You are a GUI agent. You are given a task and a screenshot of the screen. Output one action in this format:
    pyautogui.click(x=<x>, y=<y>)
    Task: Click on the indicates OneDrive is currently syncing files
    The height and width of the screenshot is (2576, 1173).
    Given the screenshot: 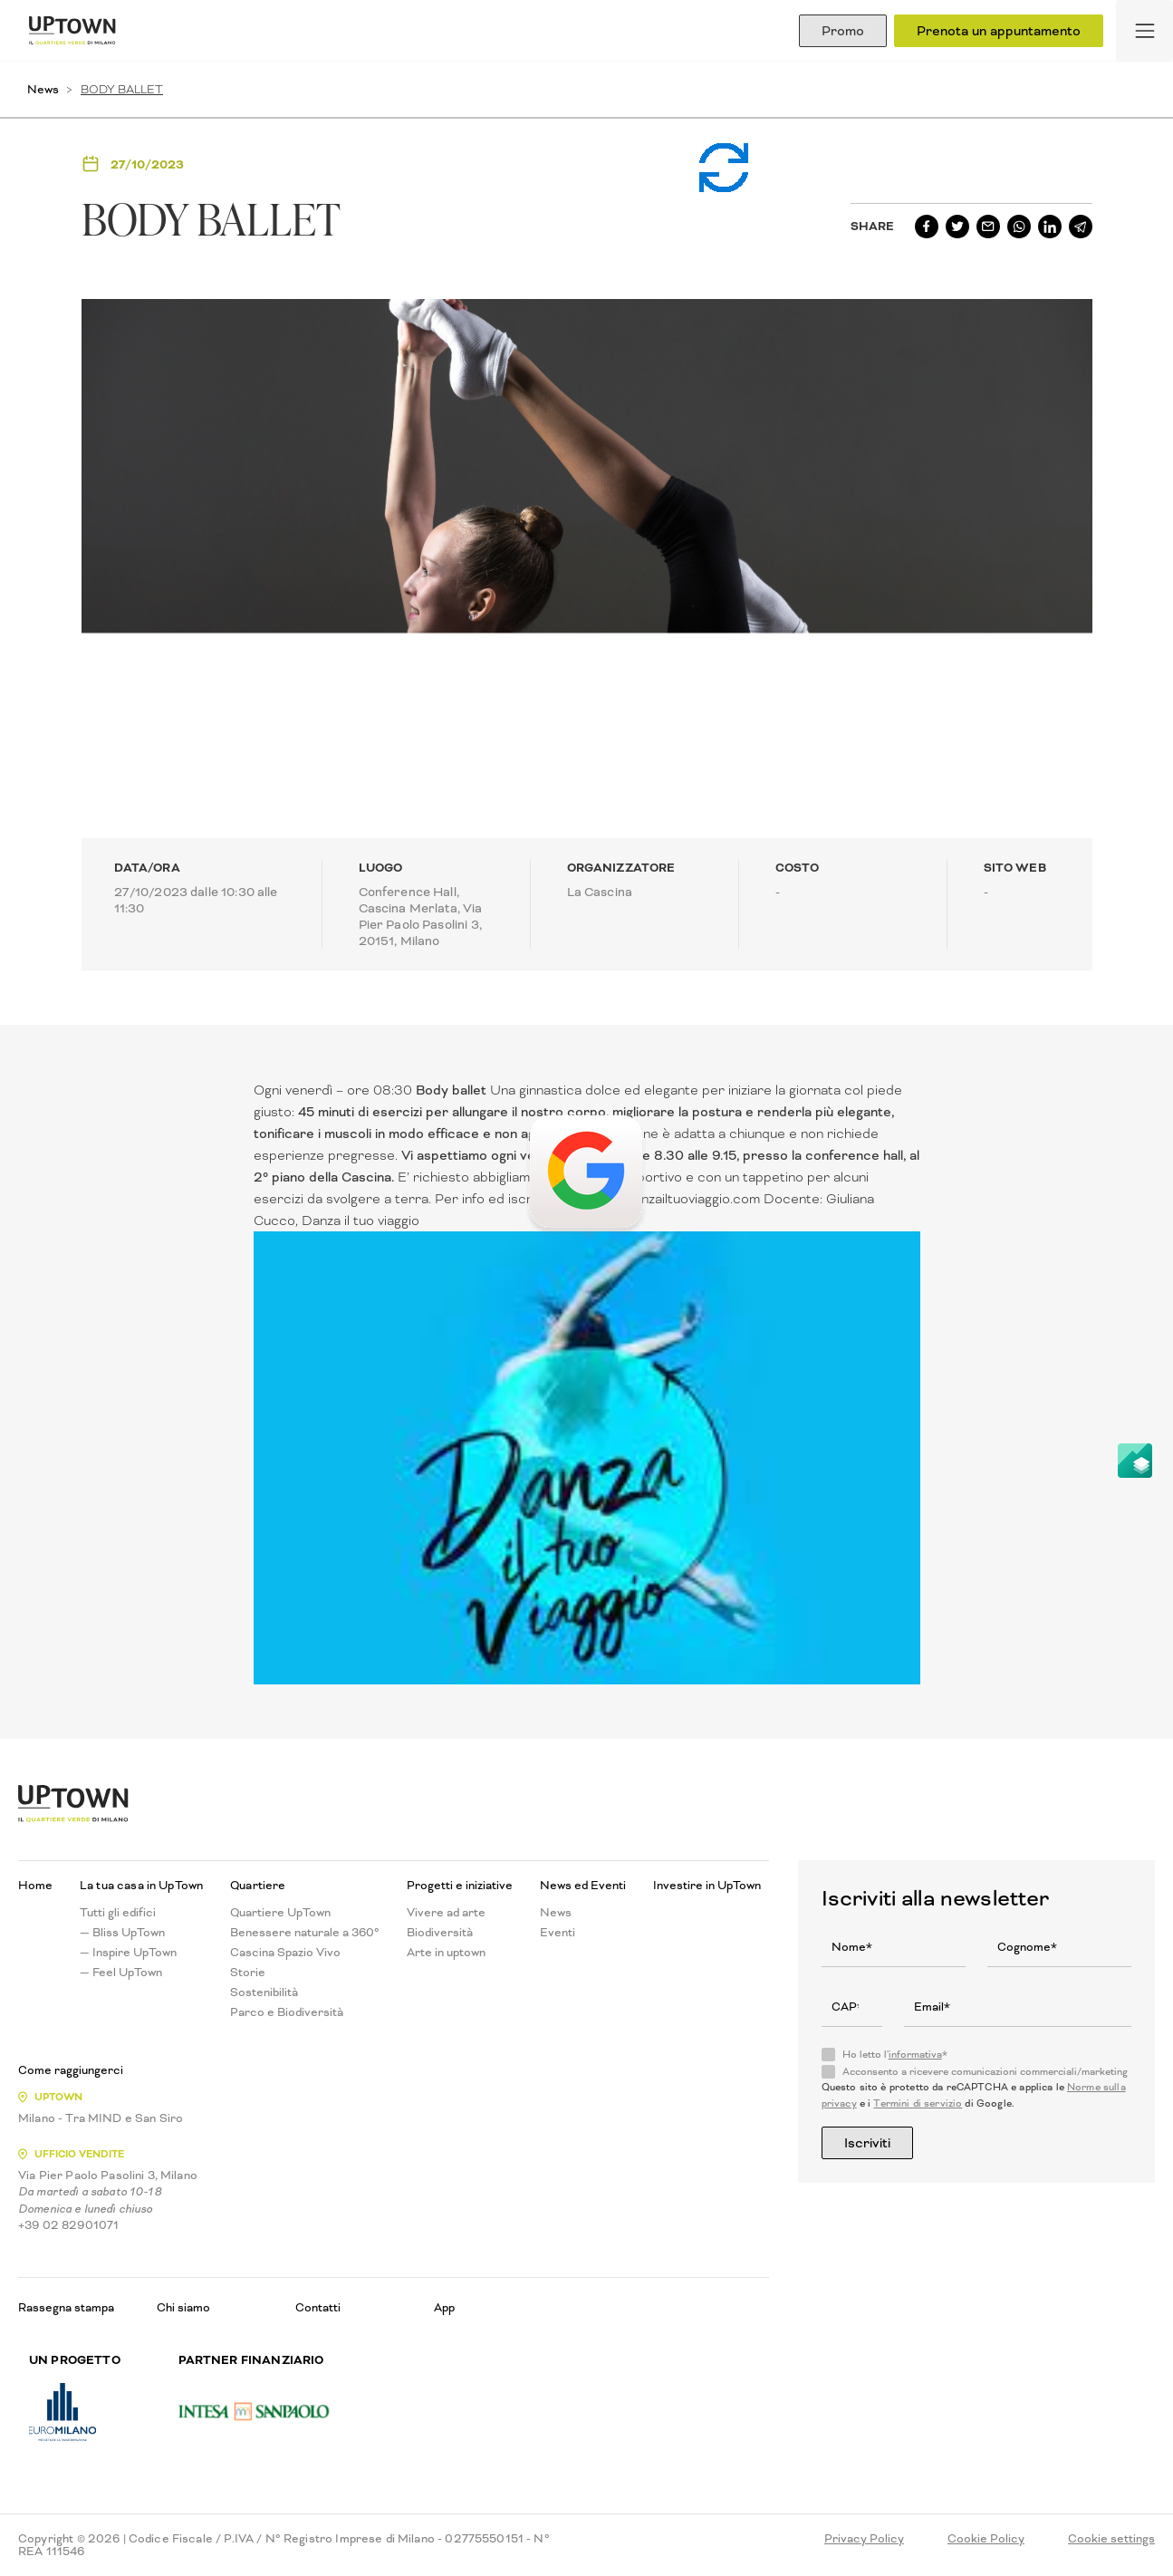 What is the action you would take?
    pyautogui.click(x=724, y=168)
    